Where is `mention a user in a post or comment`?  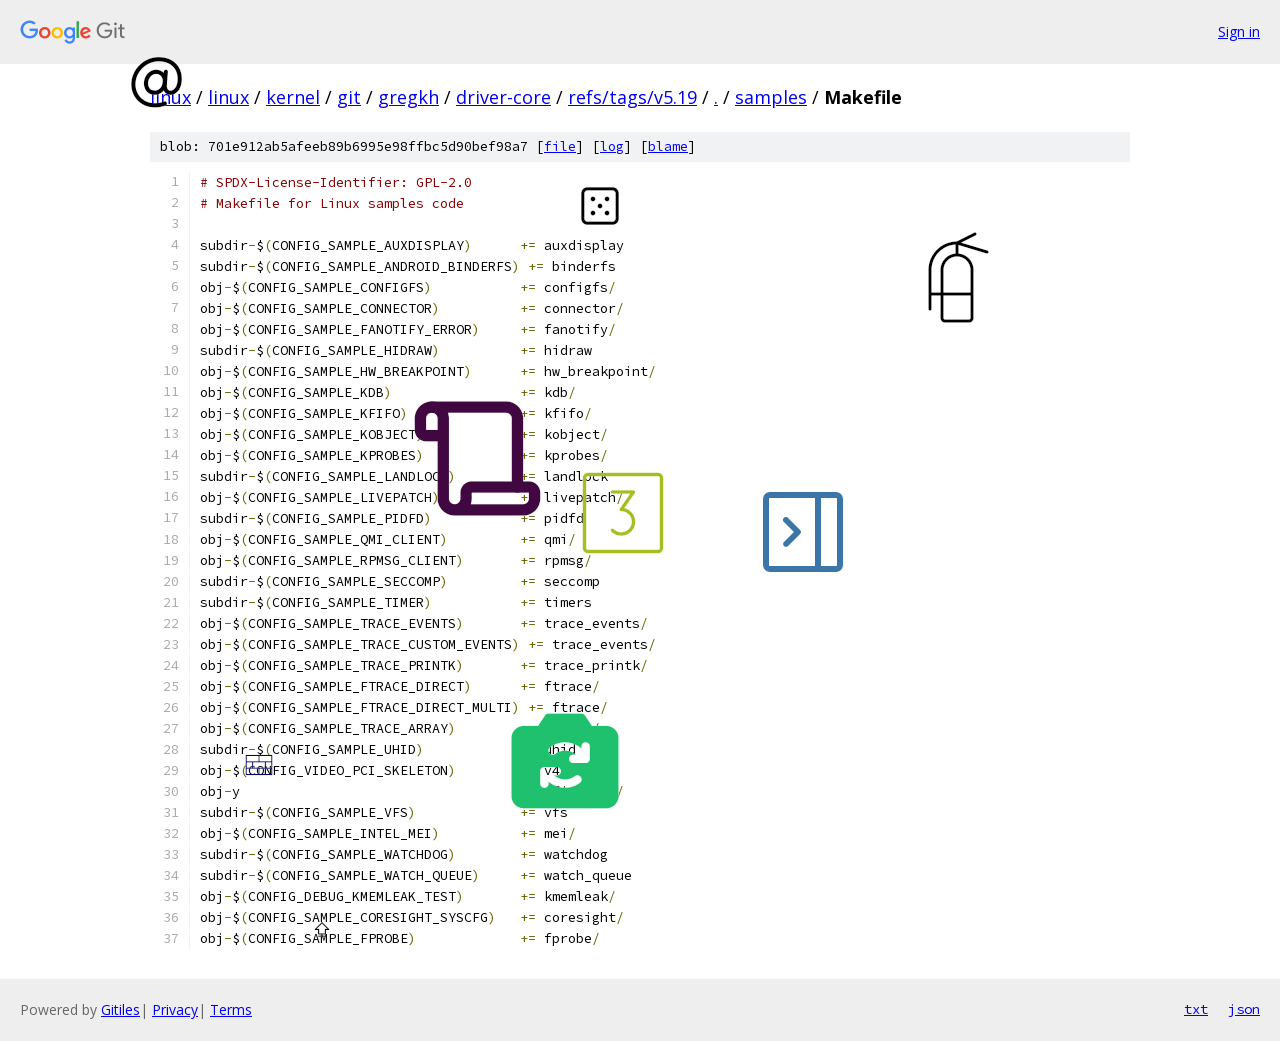
mention a user in a post or comment is located at coordinates (156, 82).